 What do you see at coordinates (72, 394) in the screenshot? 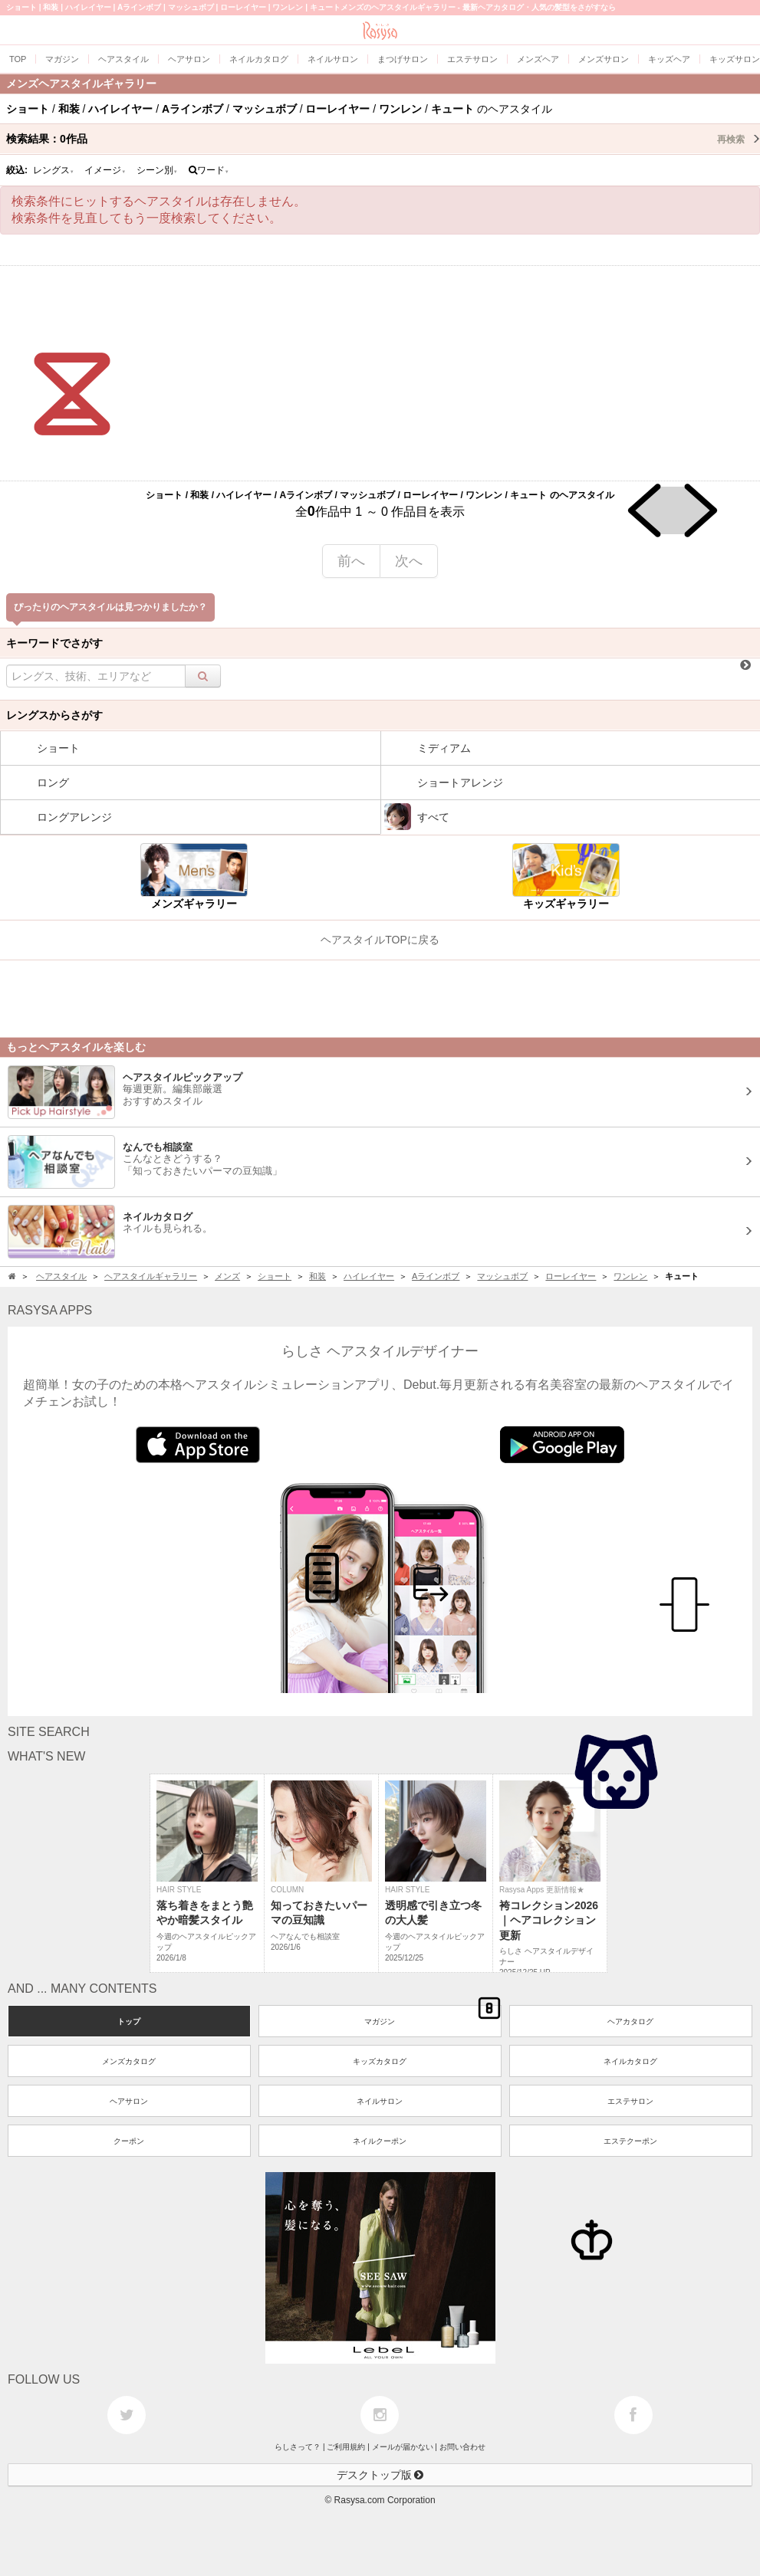
I see `indicates time is running low or nearly expired` at bounding box center [72, 394].